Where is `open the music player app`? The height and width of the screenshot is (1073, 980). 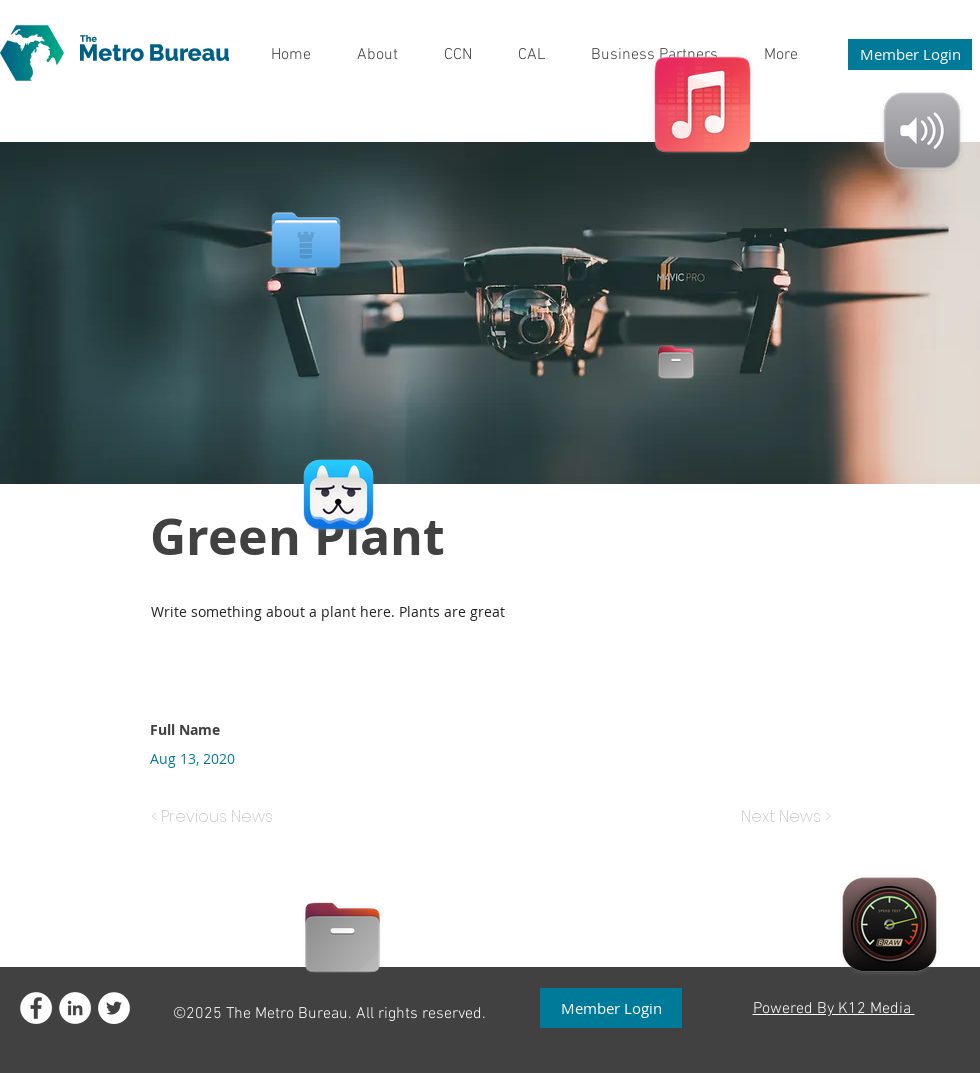
open the music player app is located at coordinates (702, 104).